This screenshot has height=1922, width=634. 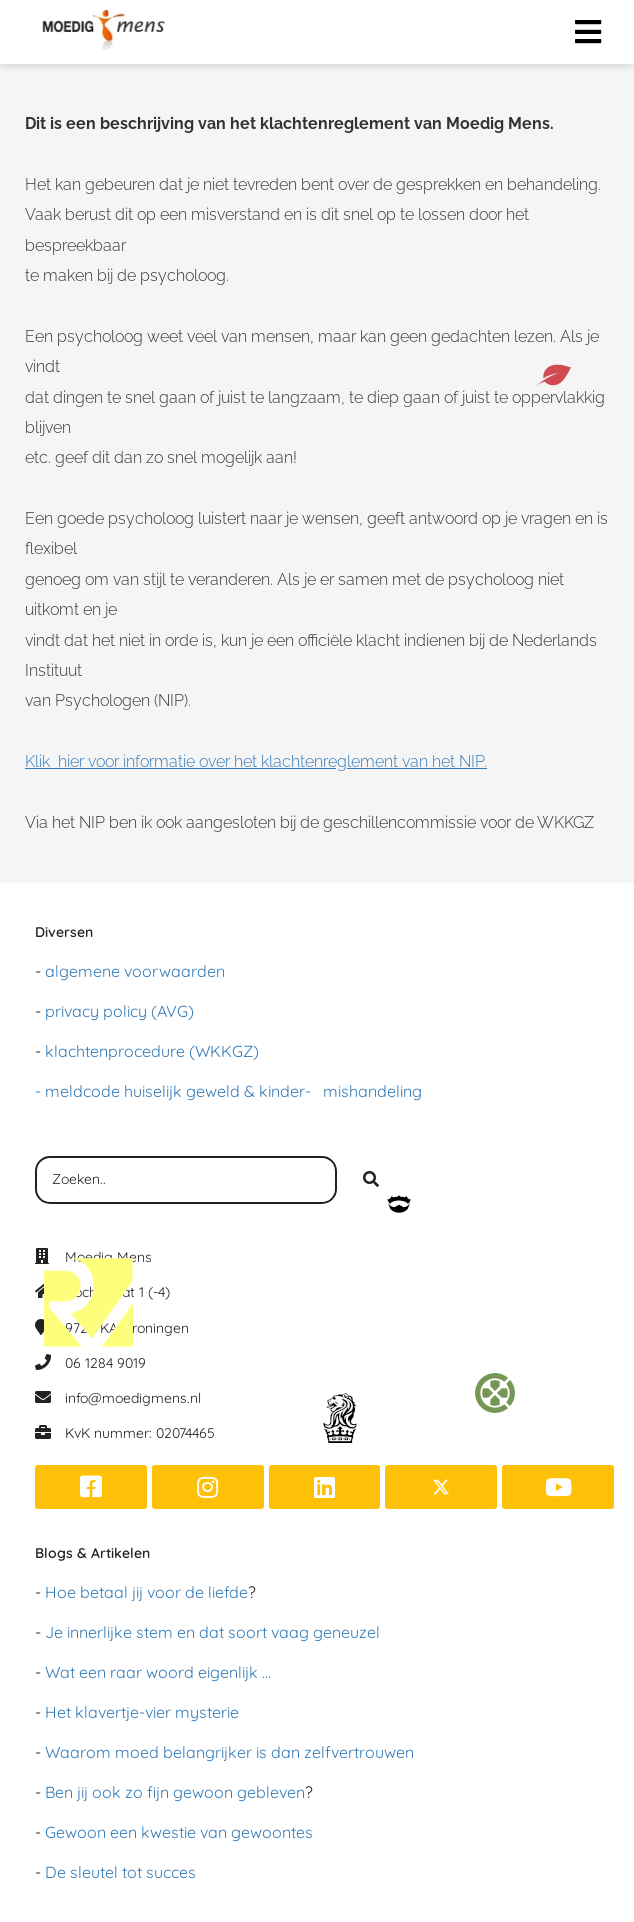 I want to click on visit opencritic website for game reviews, so click(x=495, y=1393).